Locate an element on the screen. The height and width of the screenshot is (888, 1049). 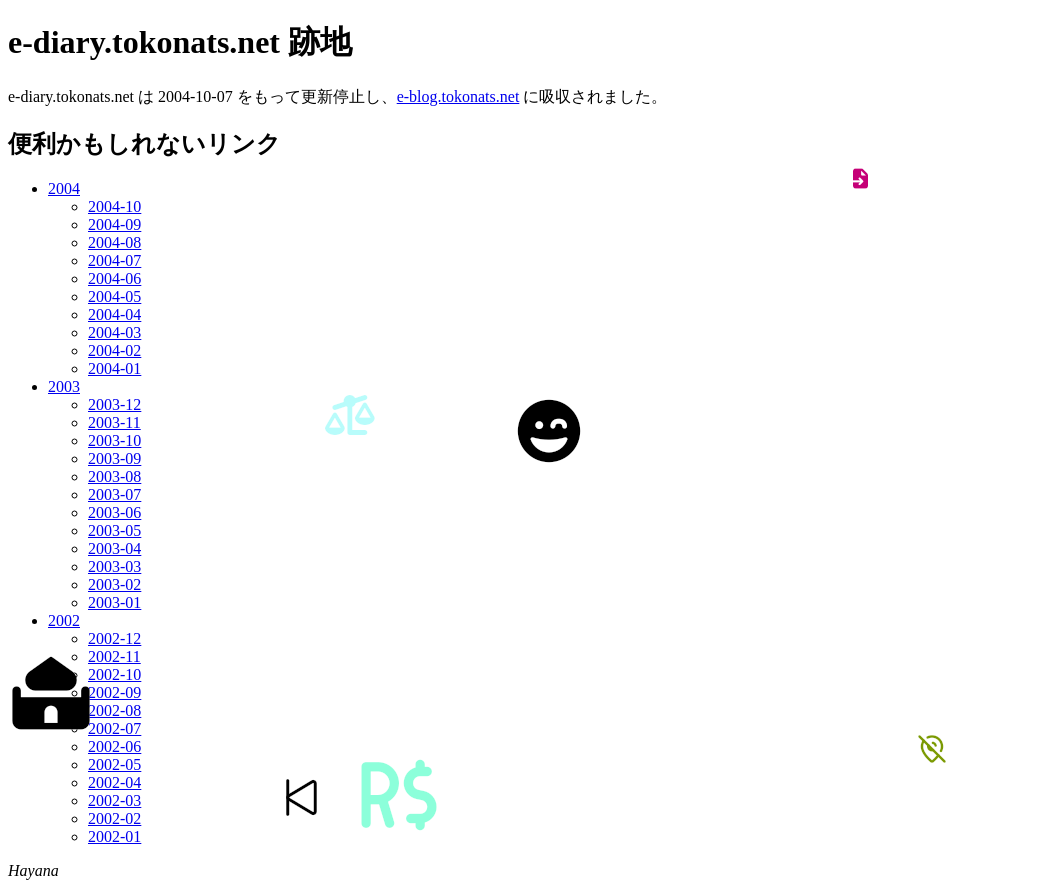
indicates an imbalanced or unequal comparison is located at coordinates (350, 415).